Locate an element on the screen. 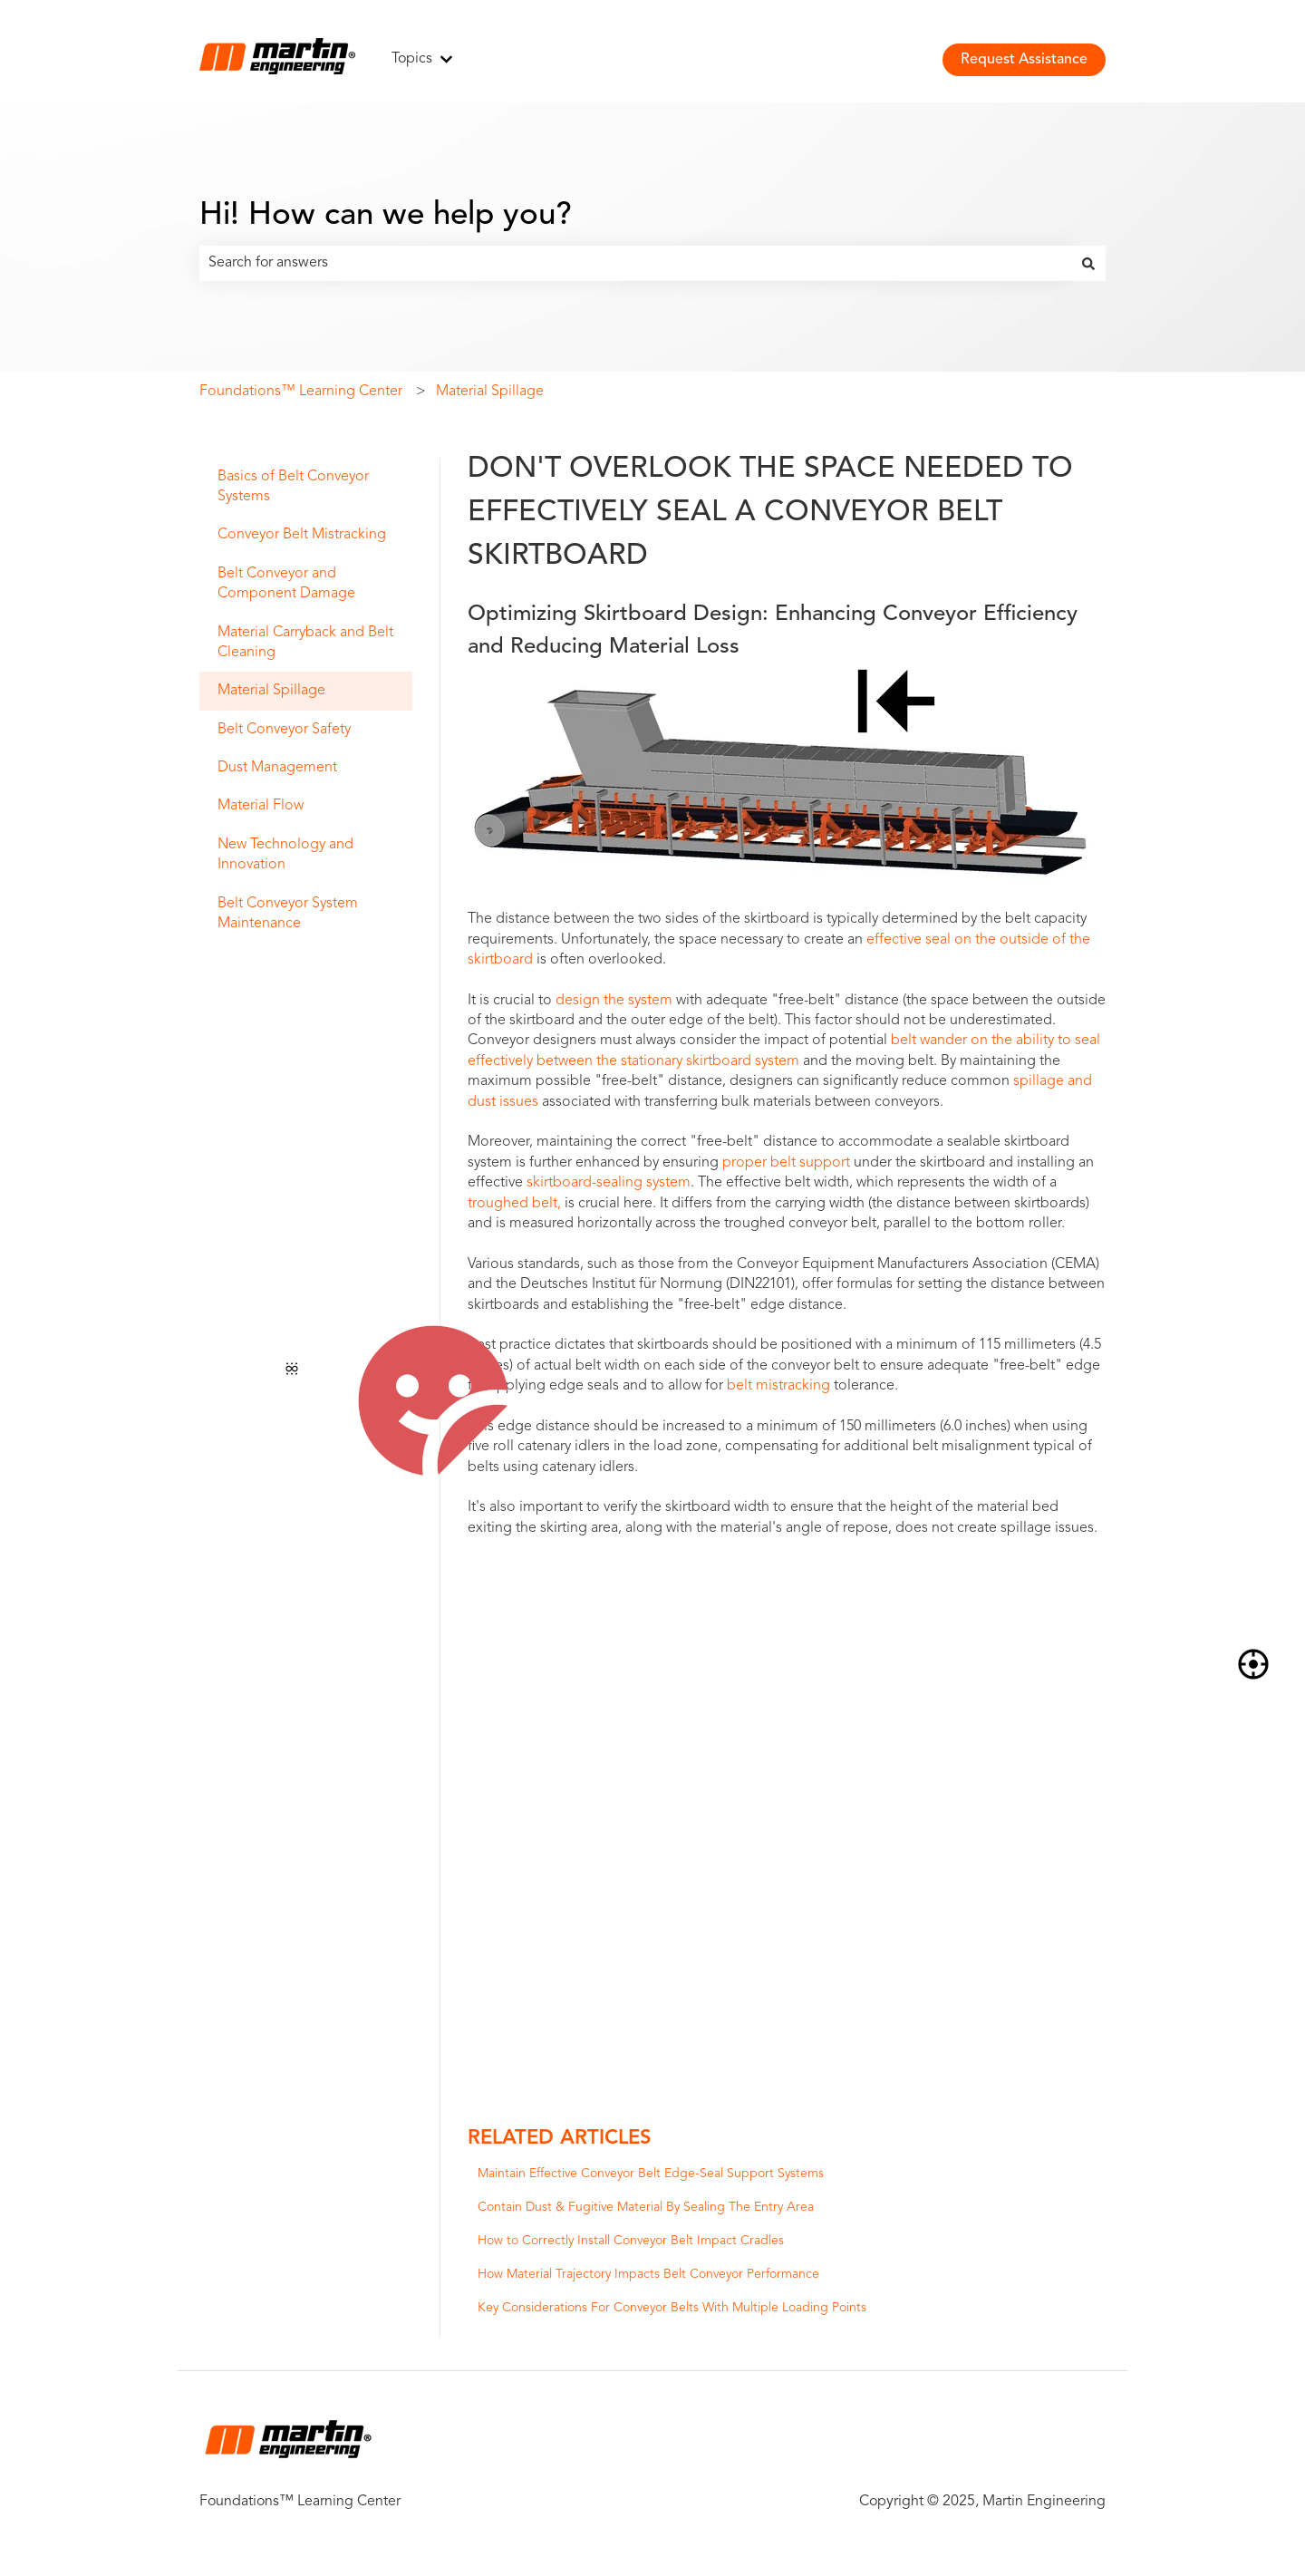 This screenshot has width=1305, height=2576. center or focus on current location is located at coordinates (1253, 1664).